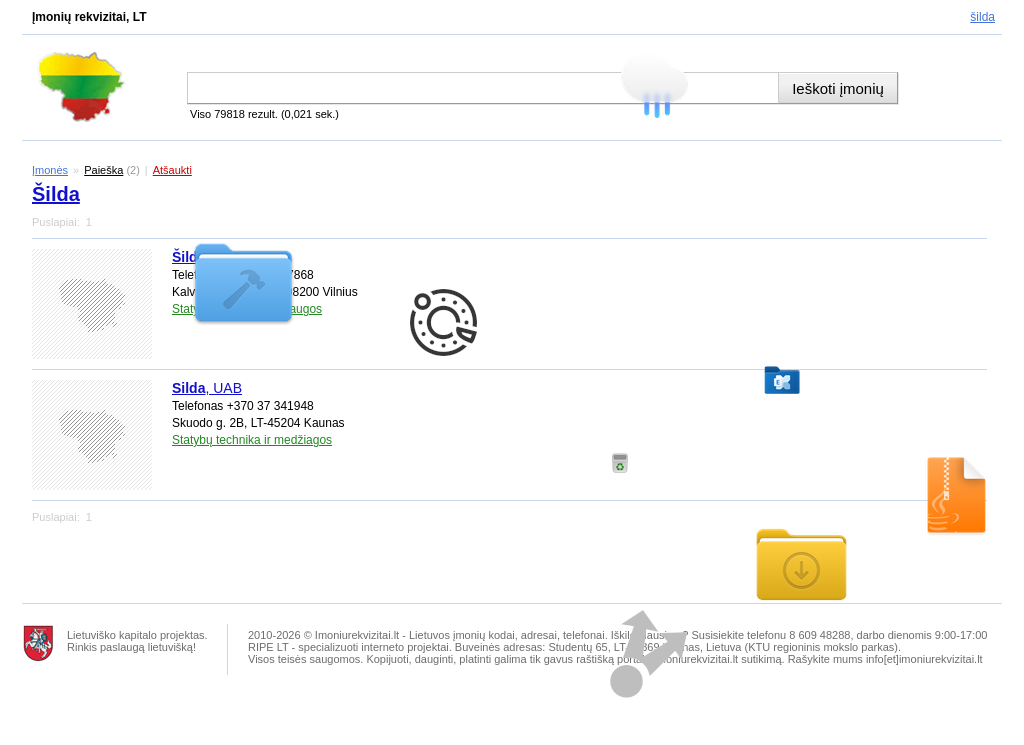 The width and height of the screenshot is (1024, 745). Describe the element at coordinates (801, 564) in the screenshot. I see `access your downloads folder` at that location.